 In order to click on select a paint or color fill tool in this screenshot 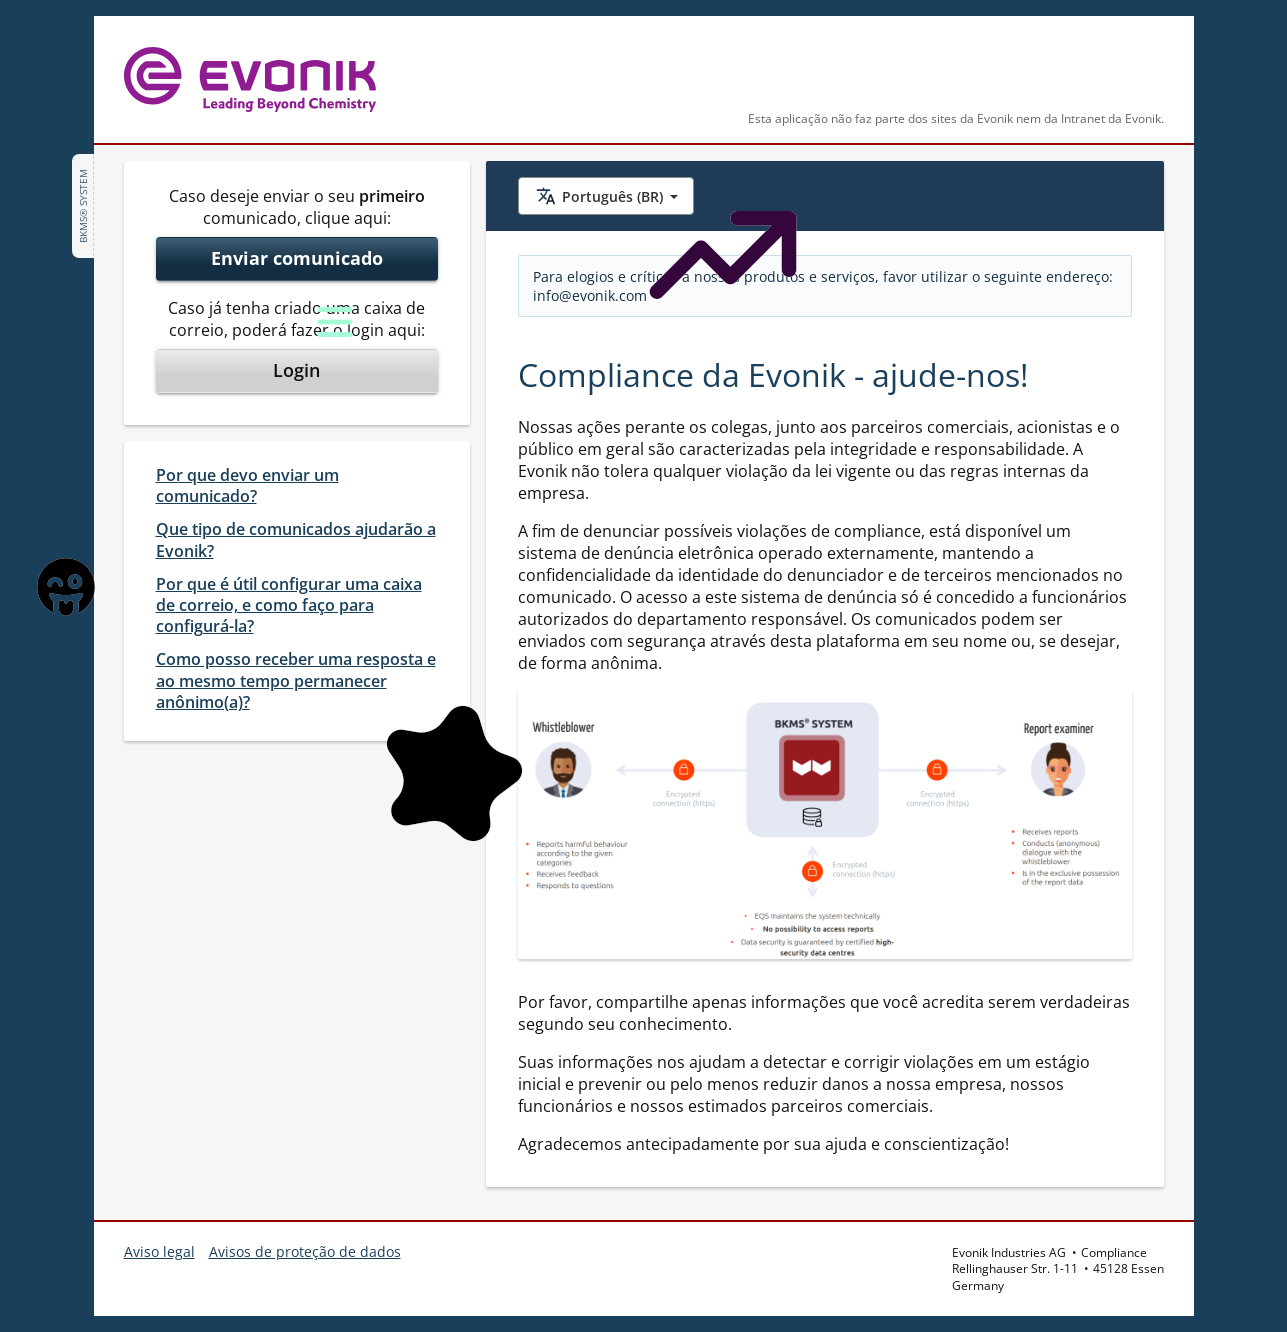, I will do `click(454, 773)`.